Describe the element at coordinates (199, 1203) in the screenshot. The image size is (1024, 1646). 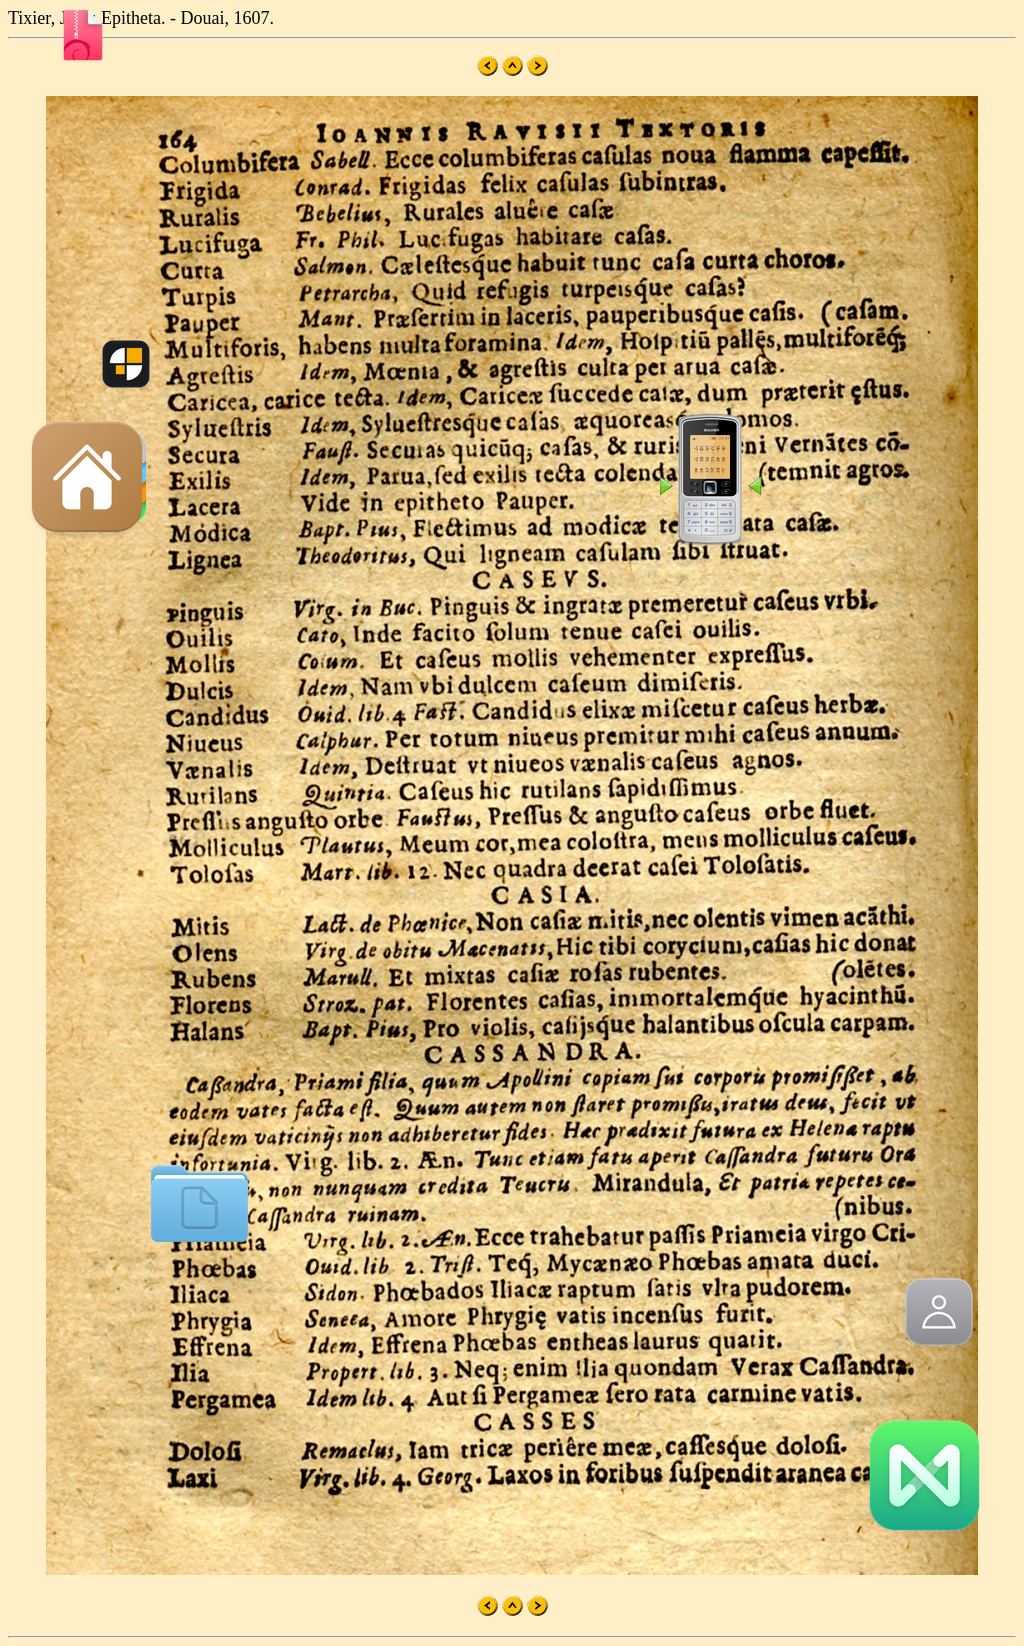
I see `open your documents folder` at that location.